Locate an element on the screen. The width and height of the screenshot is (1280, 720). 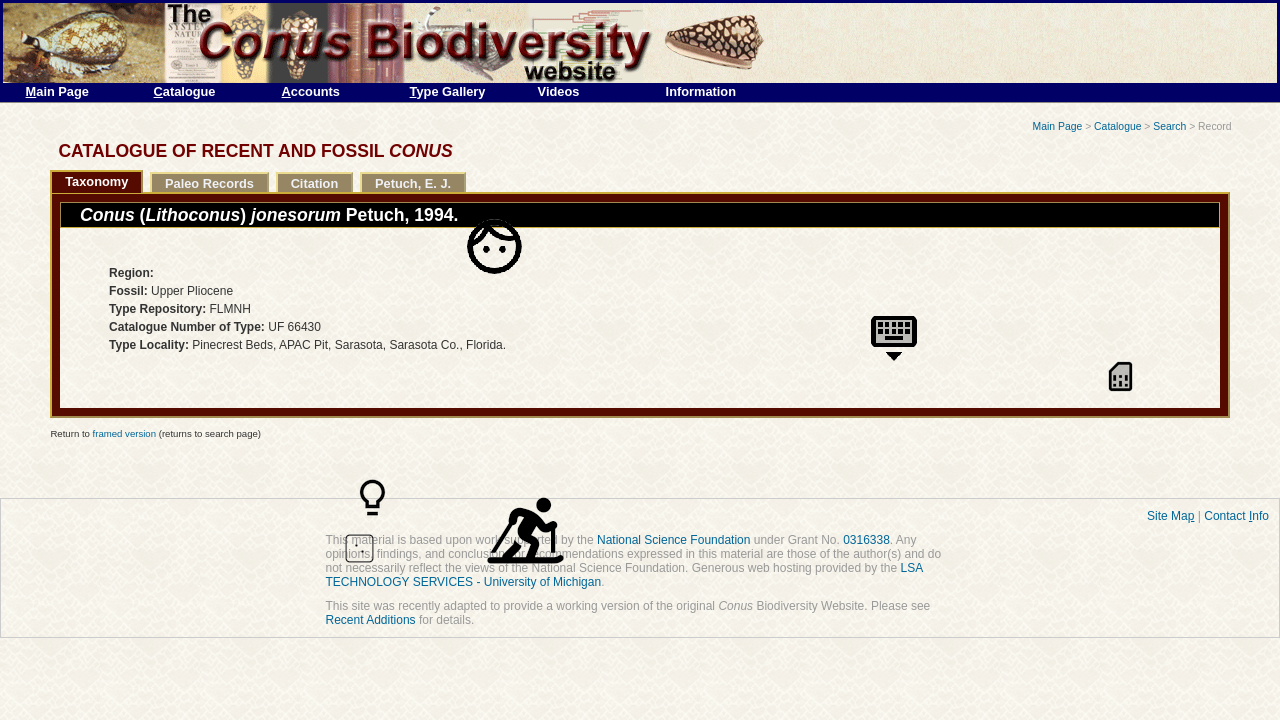
view tips or suggestions is located at coordinates (372, 497).